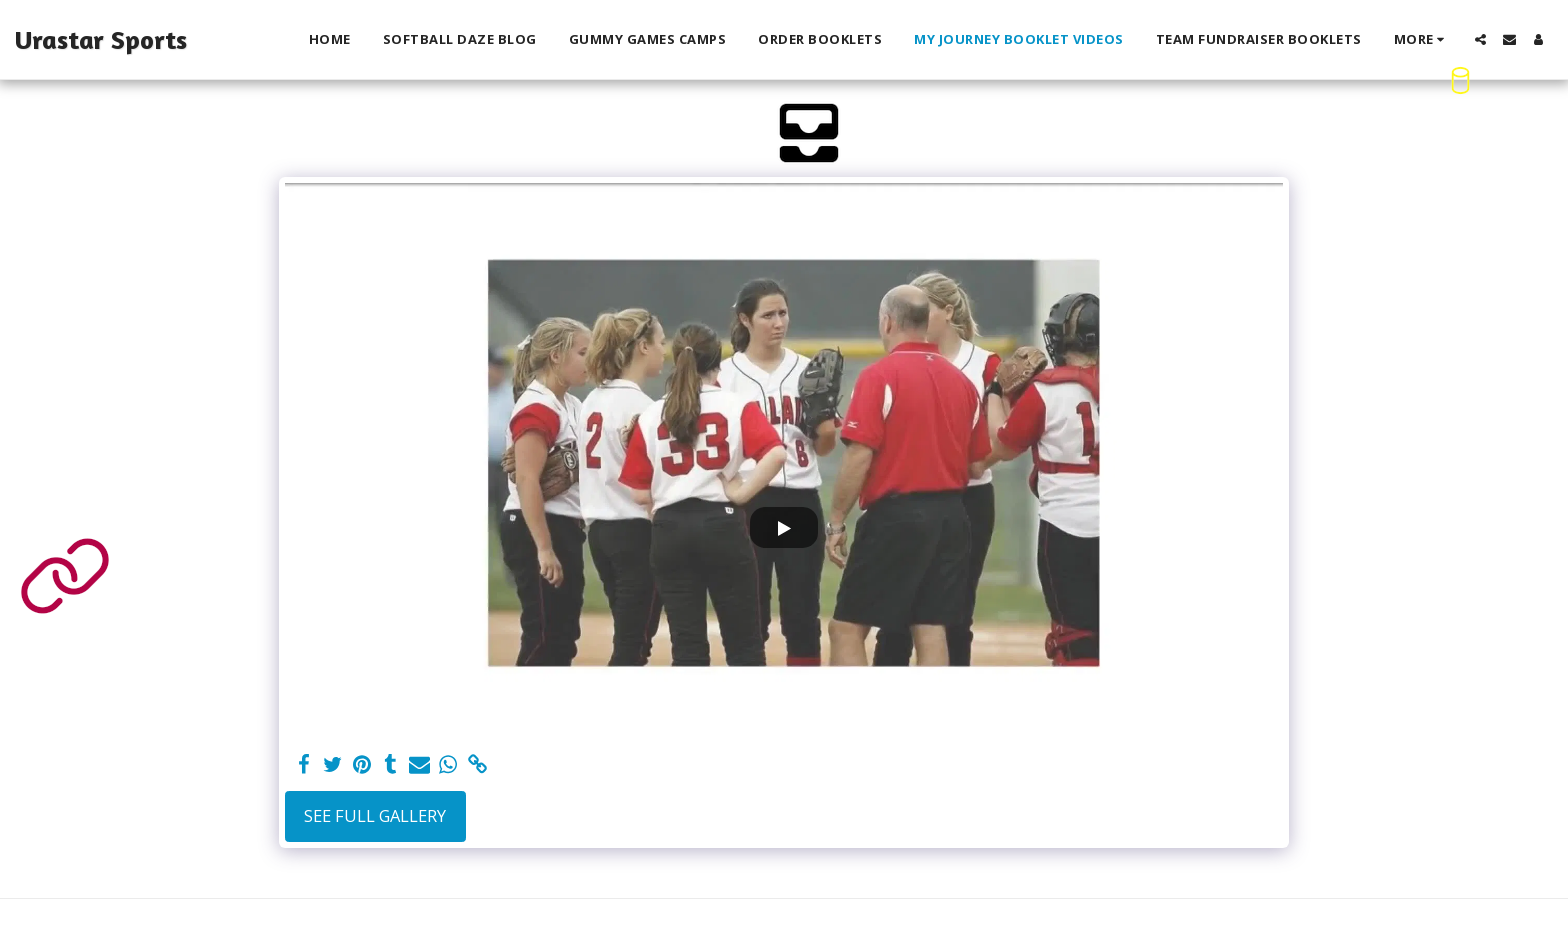  What do you see at coordinates (809, 133) in the screenshot?
I see `view all inboxes` at bounding box center [809, 133].